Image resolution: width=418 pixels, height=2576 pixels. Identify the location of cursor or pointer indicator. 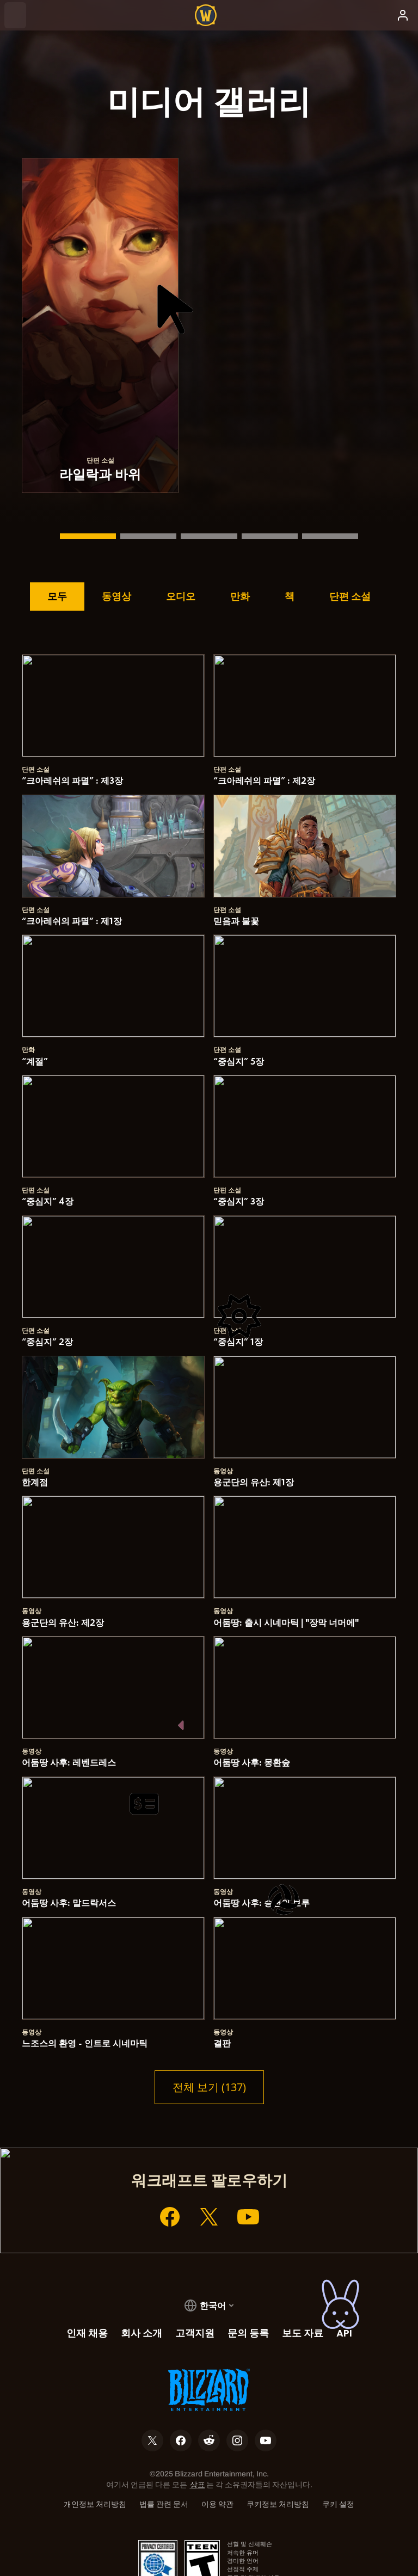
(173, 309).